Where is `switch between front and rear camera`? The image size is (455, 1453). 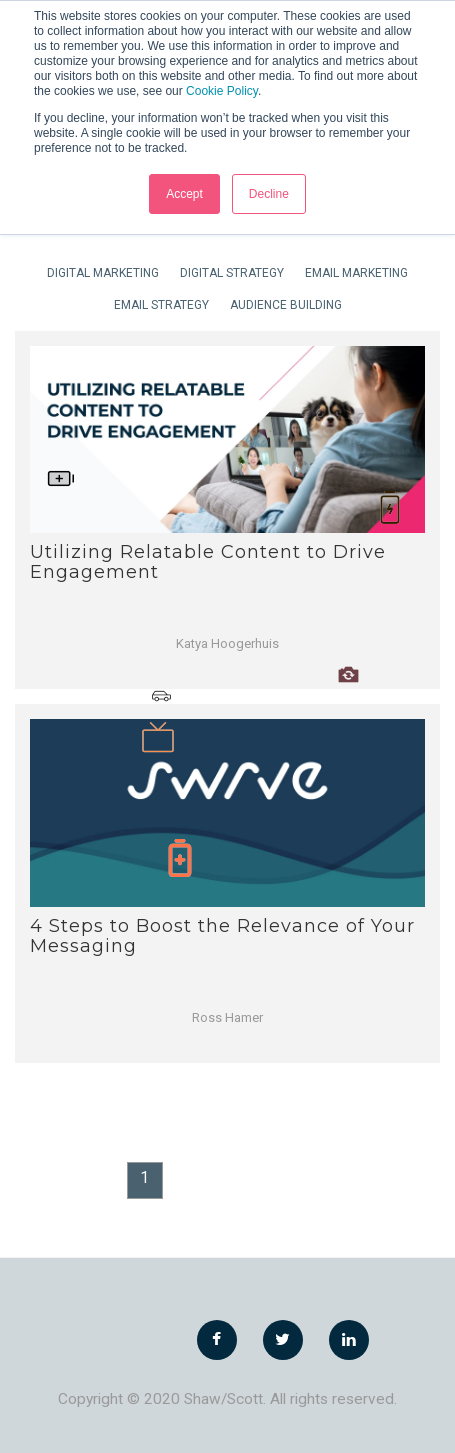 switch between front and rear camera is located at coordinates (348, 674).